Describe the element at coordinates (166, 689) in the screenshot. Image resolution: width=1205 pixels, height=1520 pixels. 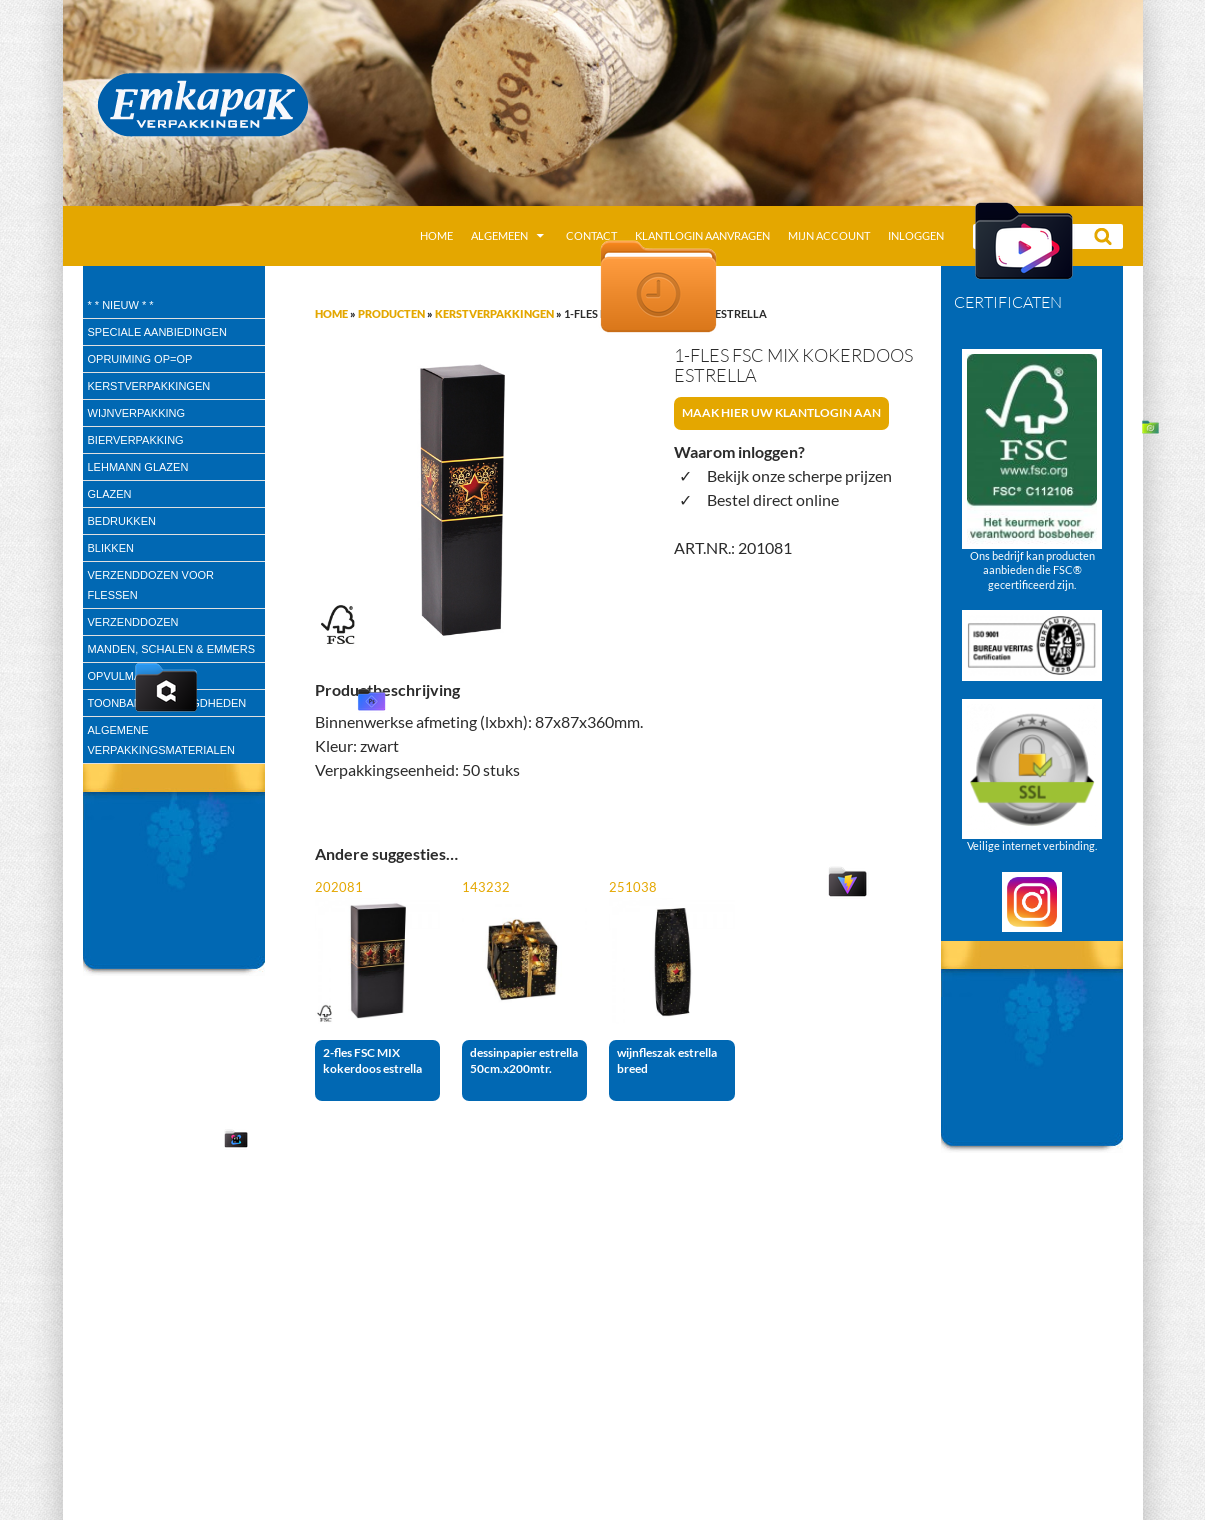
I see `open quixel assets folder` at that location.